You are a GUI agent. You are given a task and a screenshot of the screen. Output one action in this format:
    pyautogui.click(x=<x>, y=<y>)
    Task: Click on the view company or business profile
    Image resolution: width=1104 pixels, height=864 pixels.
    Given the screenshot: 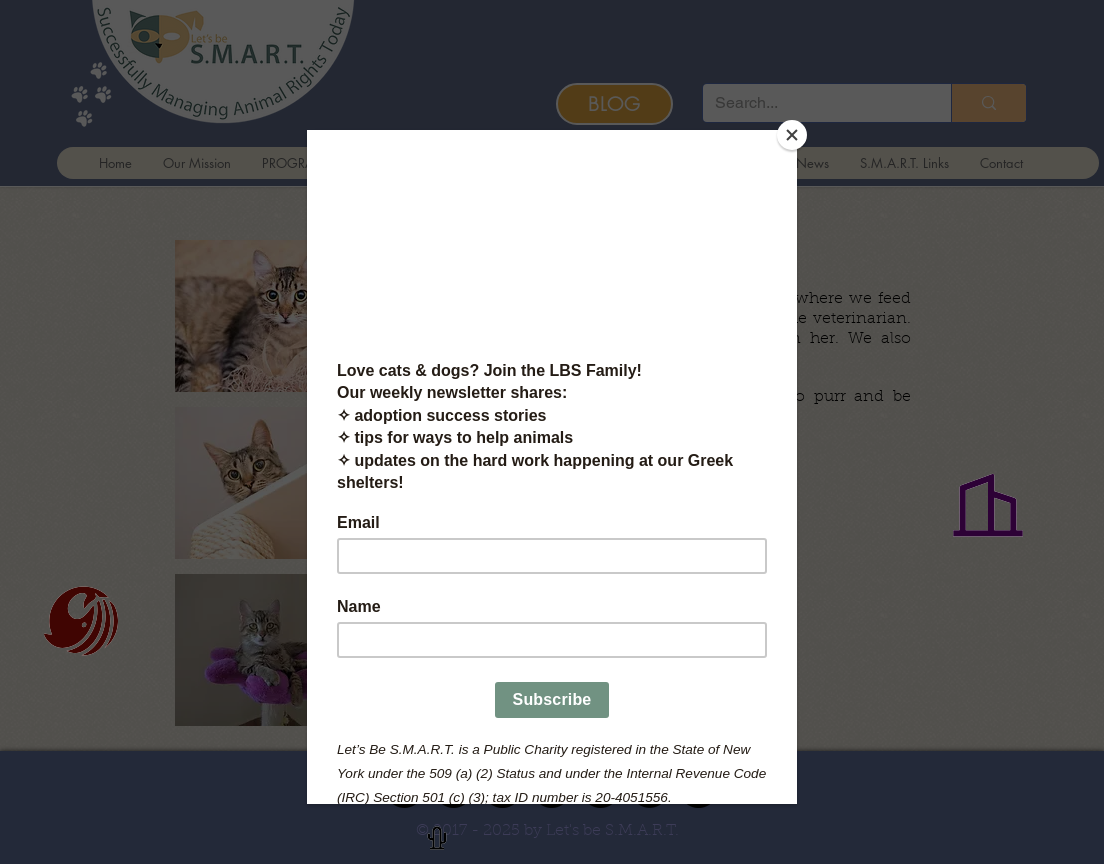 What is the action you would take?
    pyautogui.click(x=988, y=508)
    